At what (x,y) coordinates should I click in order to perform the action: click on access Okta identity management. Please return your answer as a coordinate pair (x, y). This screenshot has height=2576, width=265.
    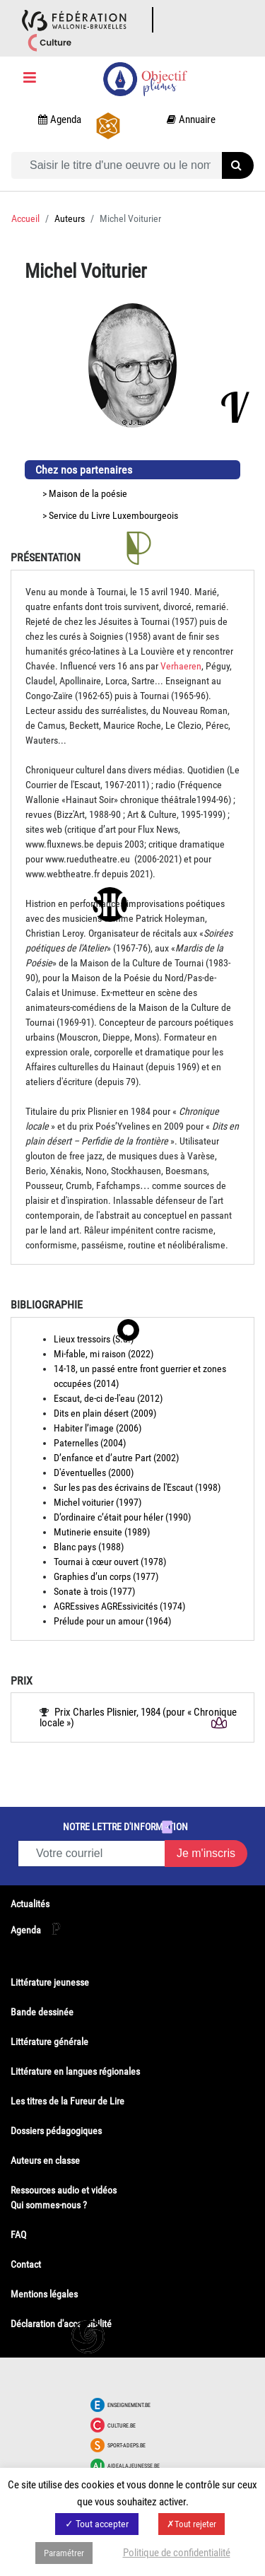
    Looking at the image, I should click on (128, 1330).